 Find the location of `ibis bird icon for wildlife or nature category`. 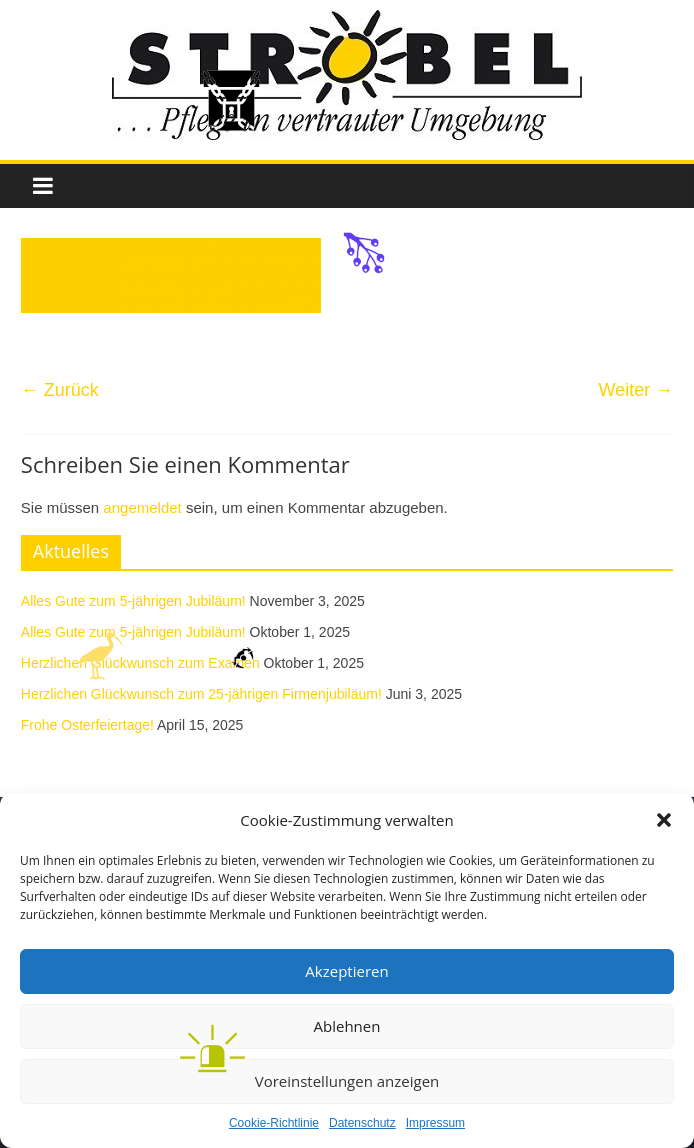

ibis bird icon for wildlife or nature category is located at coordinates (101, 656).